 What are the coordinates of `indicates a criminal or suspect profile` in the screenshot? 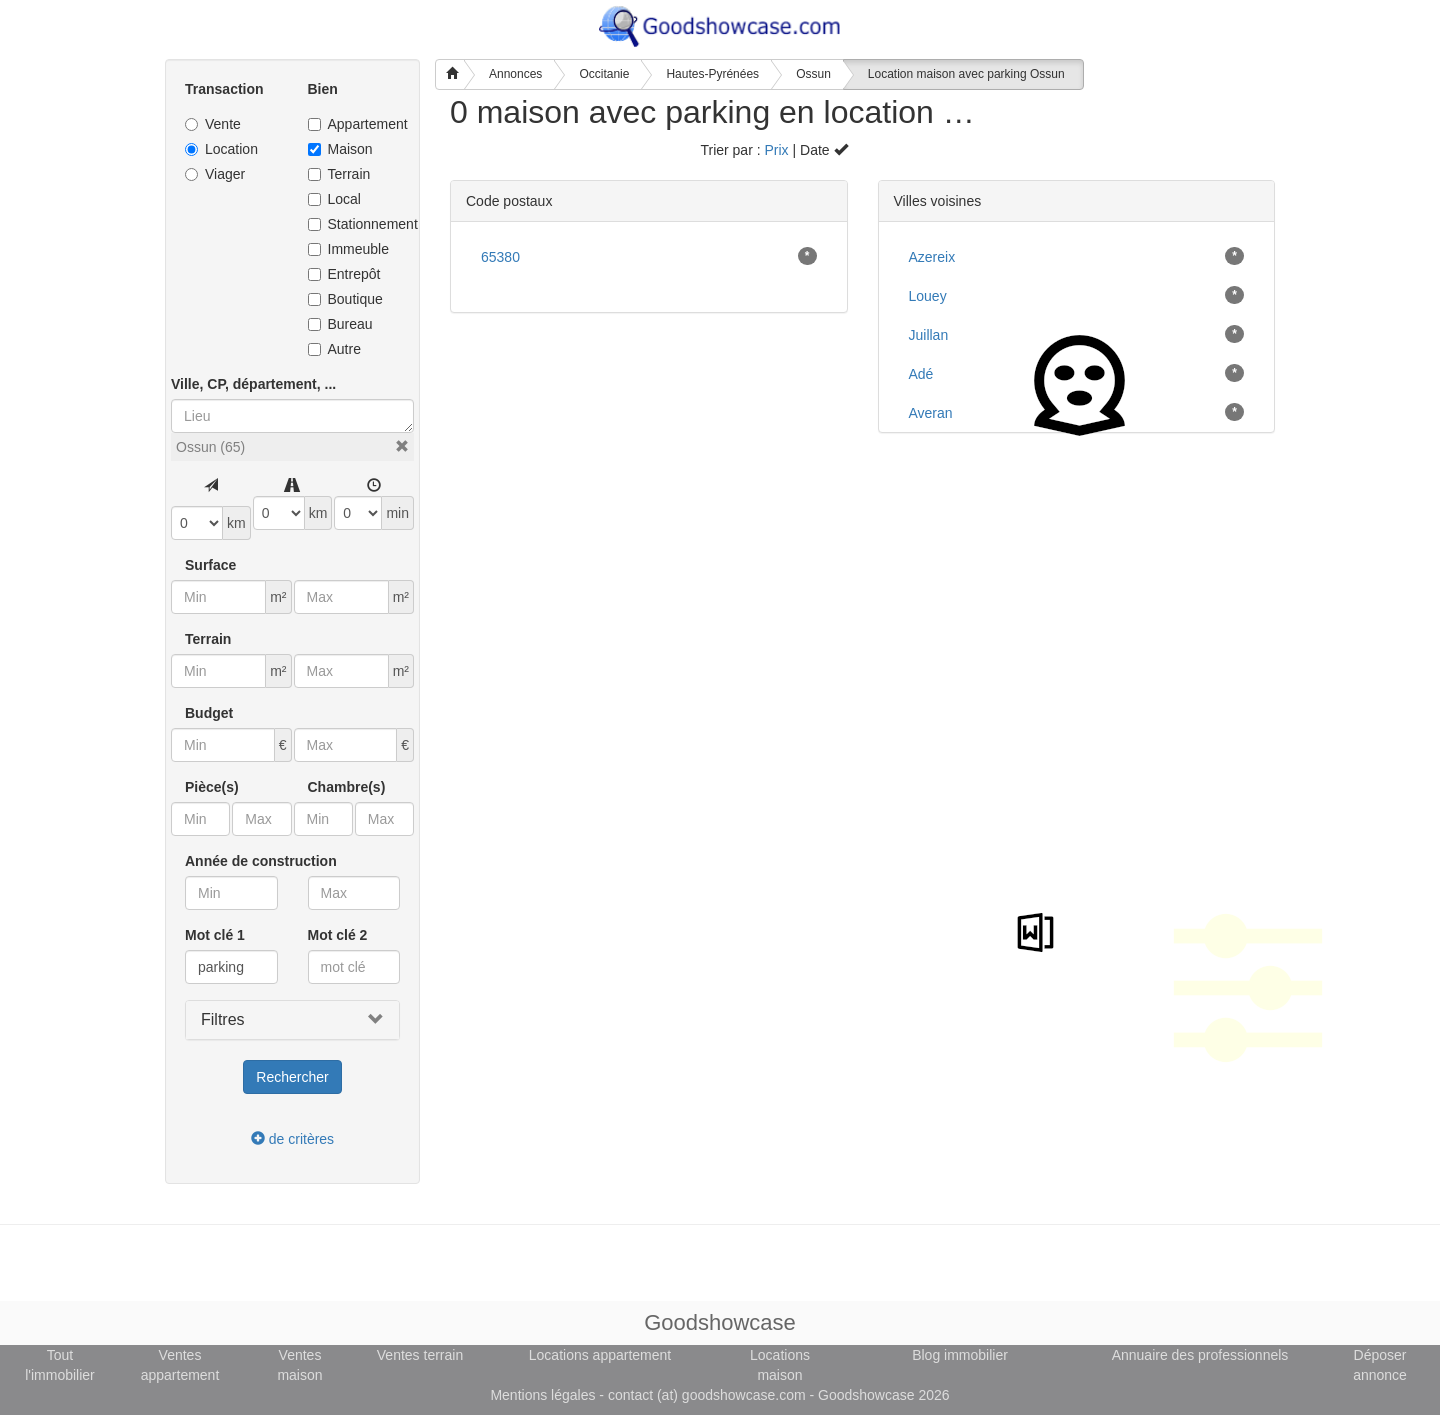 It's located at (1079, 385).